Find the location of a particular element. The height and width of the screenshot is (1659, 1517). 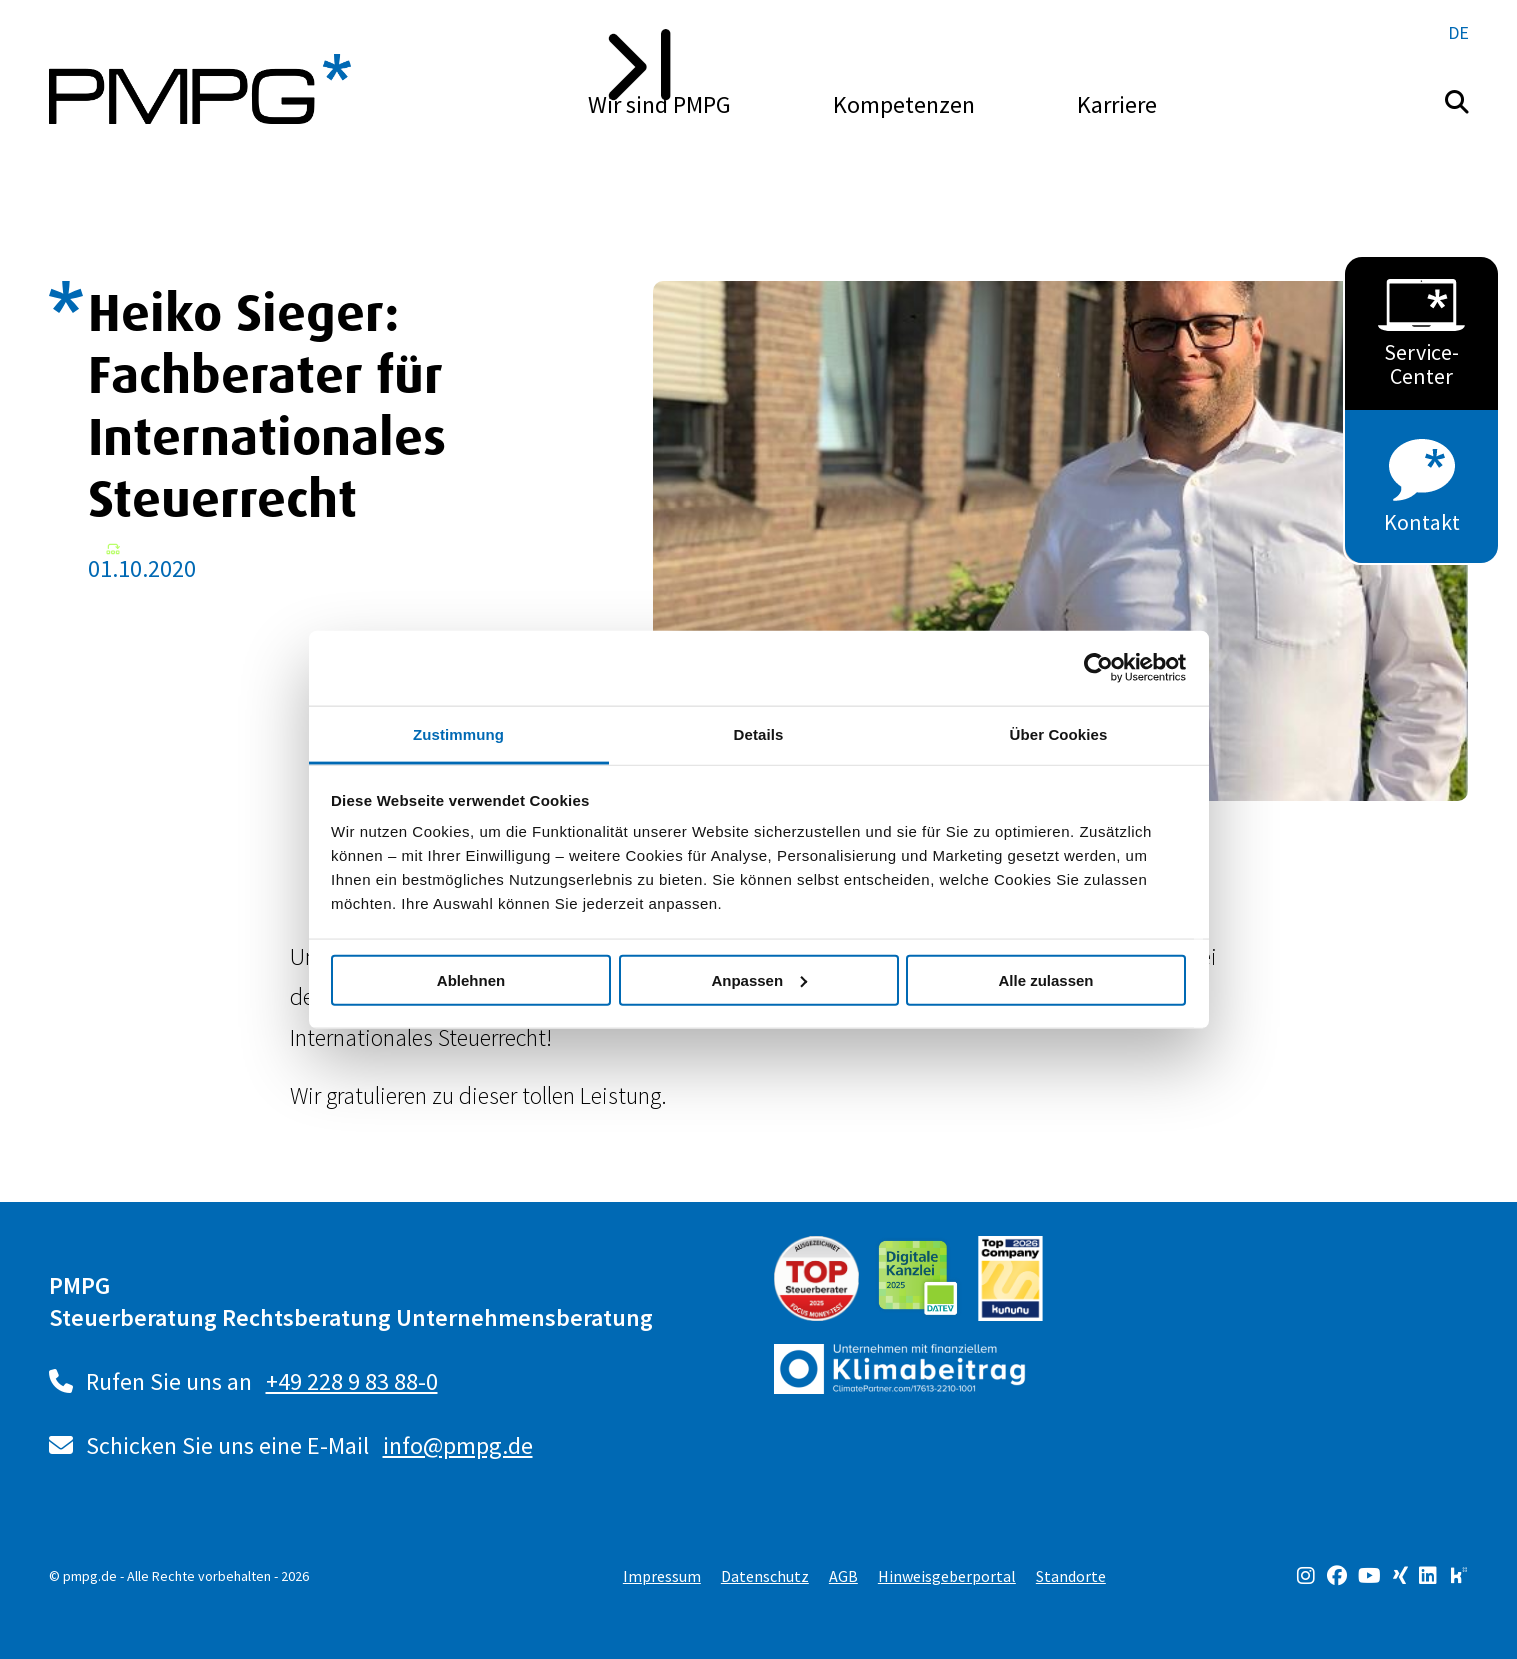

skip to end of content is located at coordinates (642, 67).